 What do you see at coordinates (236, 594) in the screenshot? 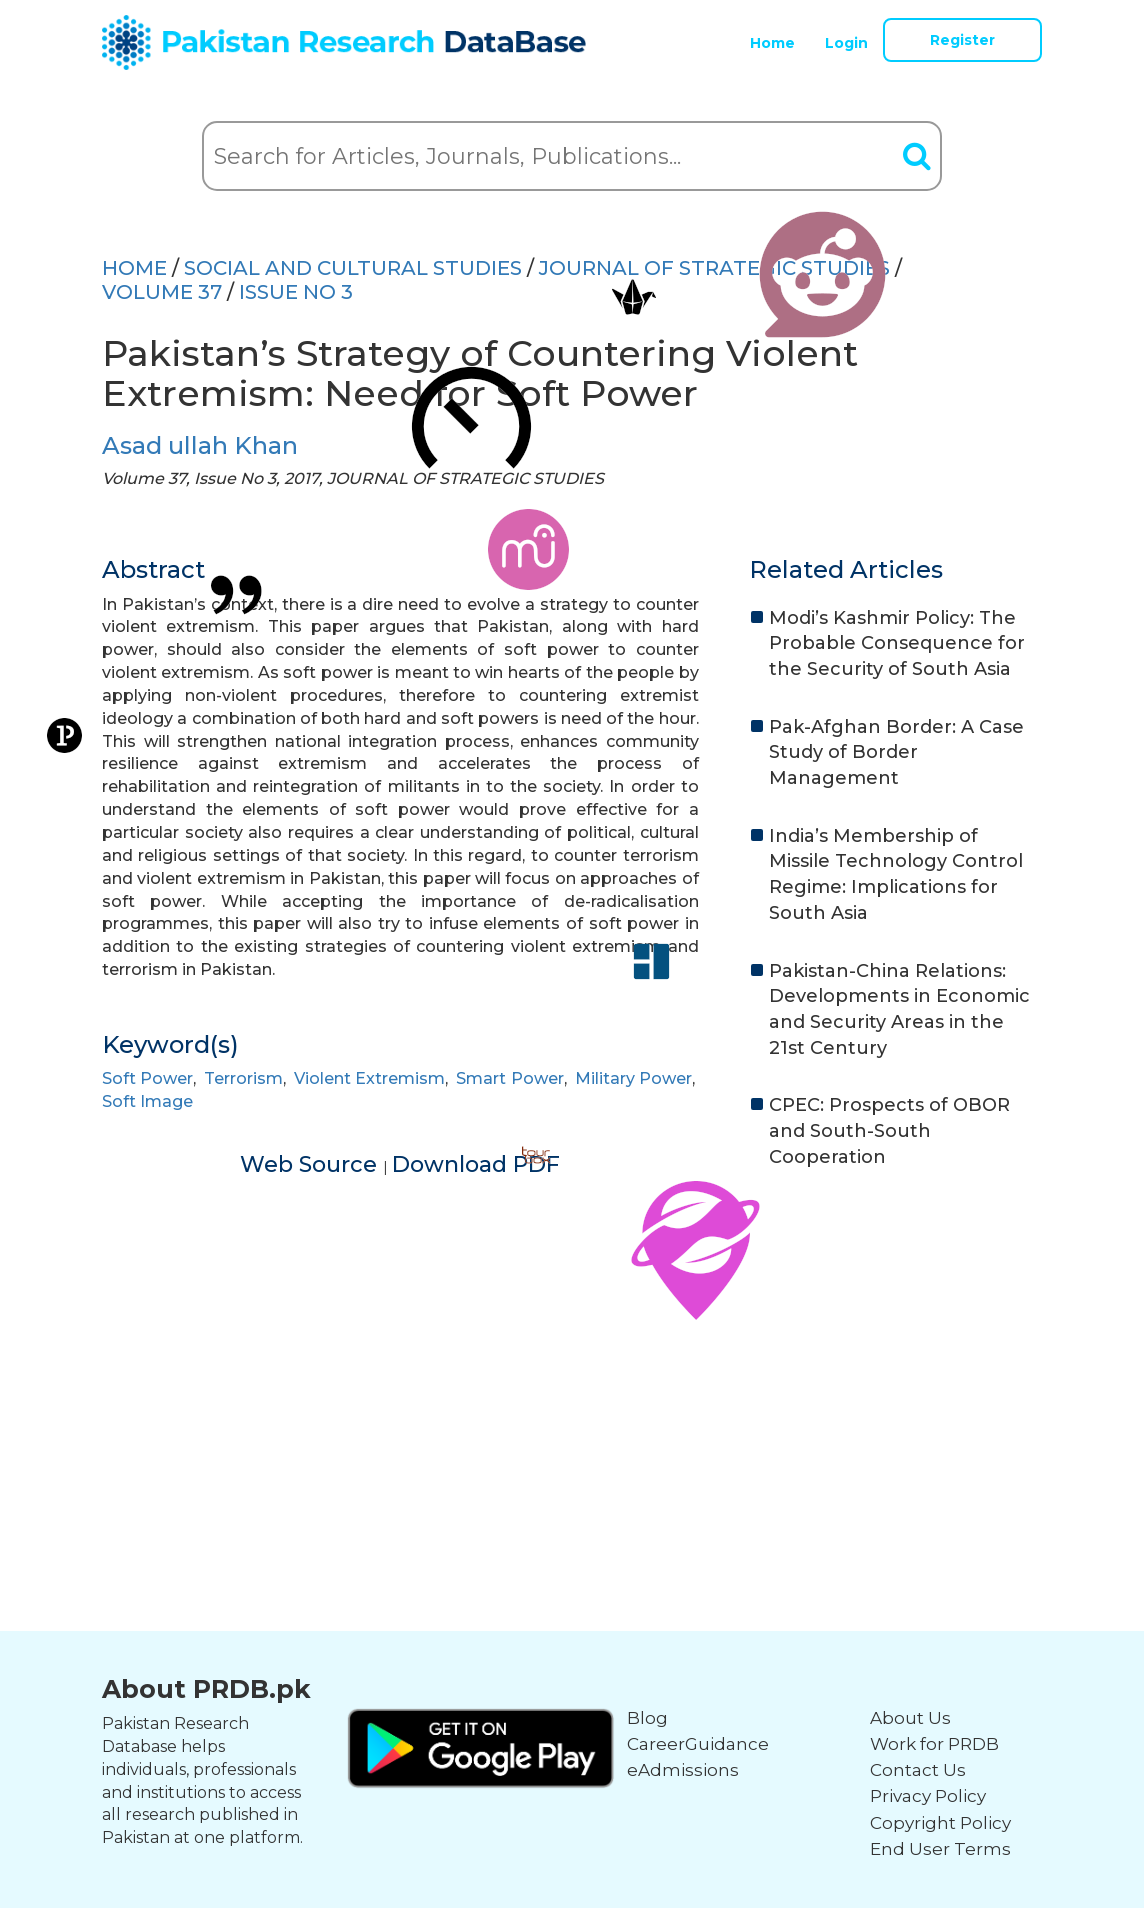
I see `insert a closing quotation mark` at bounding box center [236, 594].